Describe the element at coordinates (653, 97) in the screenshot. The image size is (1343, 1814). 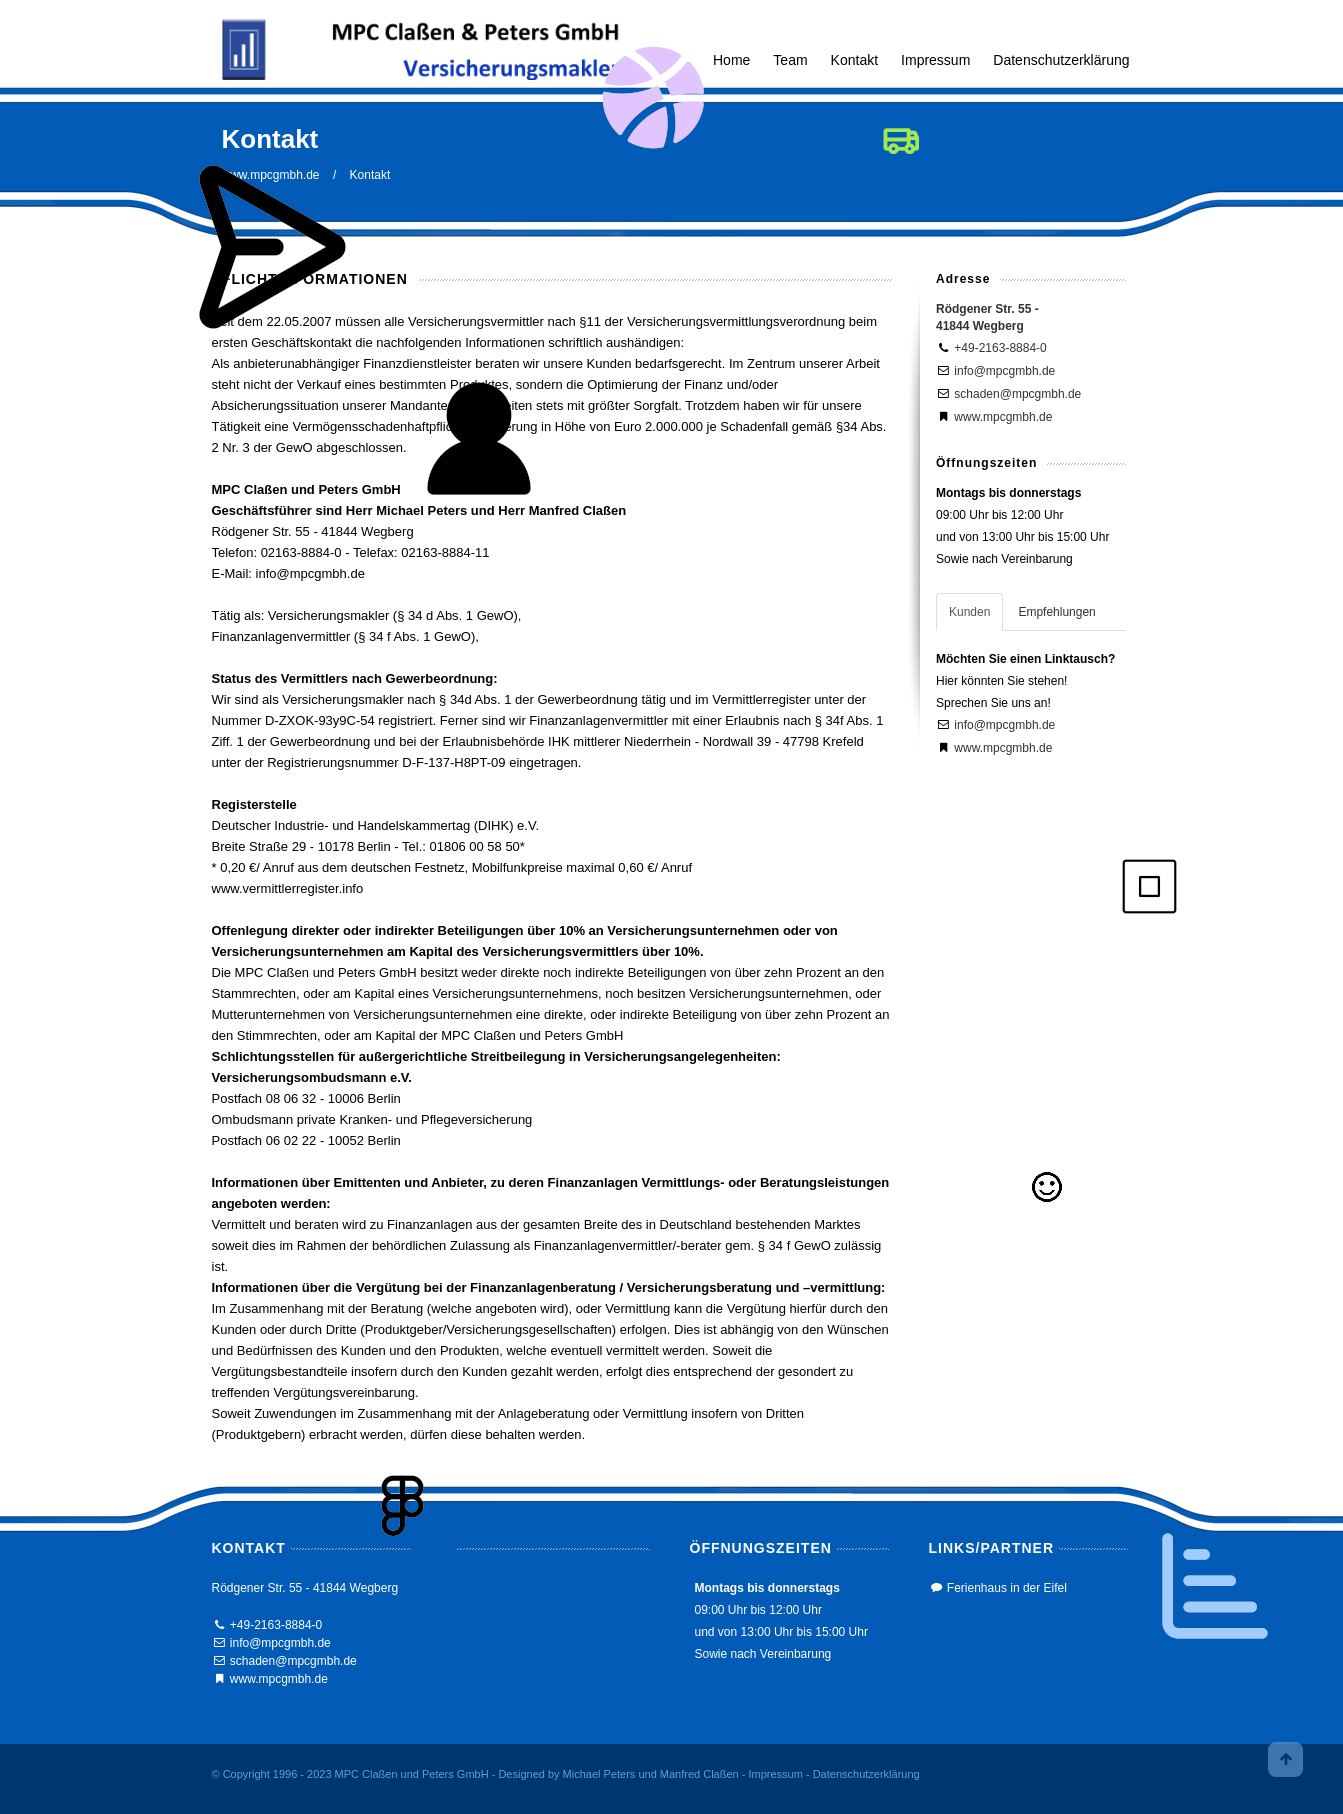
I see `visit dribbble profile or portfolio` at that location.